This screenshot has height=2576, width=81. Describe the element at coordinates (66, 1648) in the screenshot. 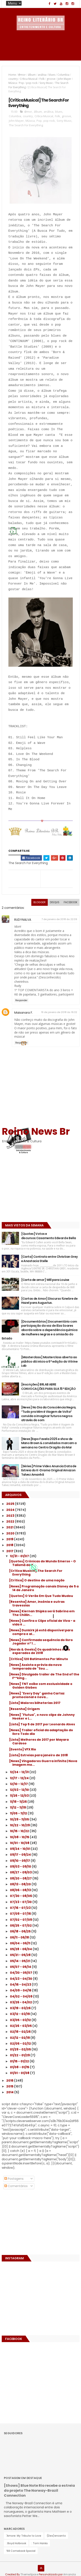

I see `indicates step 6 in a multi-step process` at that location.